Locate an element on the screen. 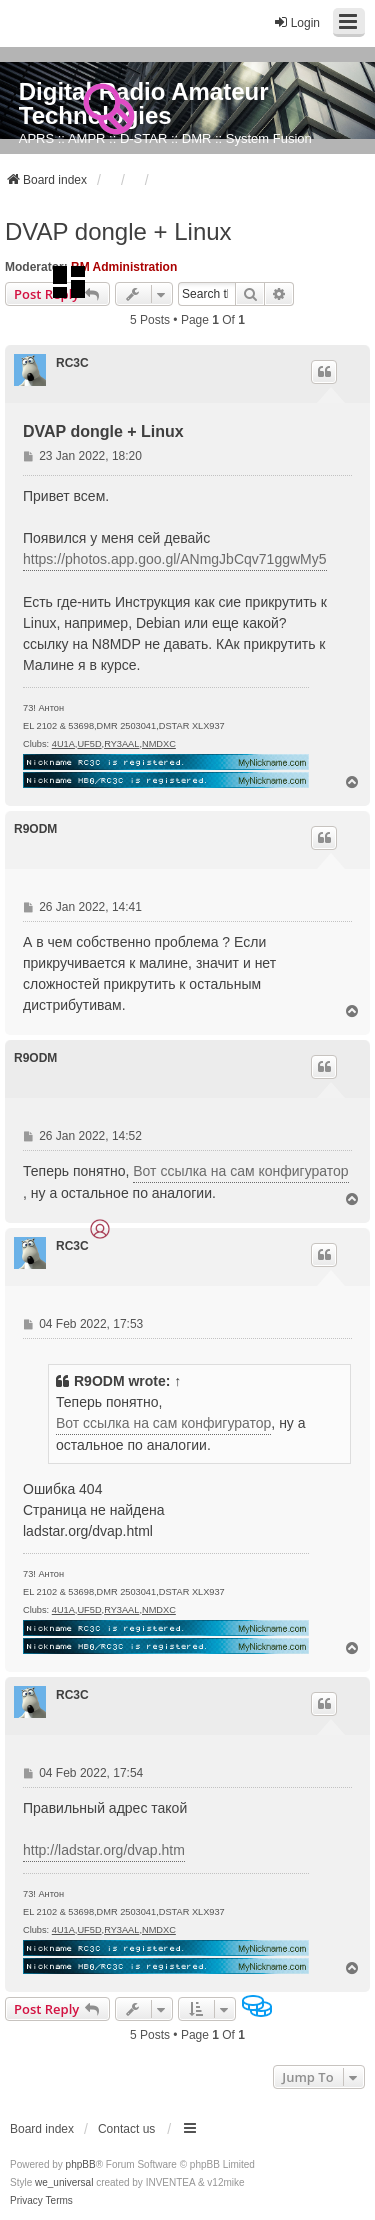 This screenshot has height=2220, width=375. subtract or remove a shape from selection is located at coordinates (109, 109).